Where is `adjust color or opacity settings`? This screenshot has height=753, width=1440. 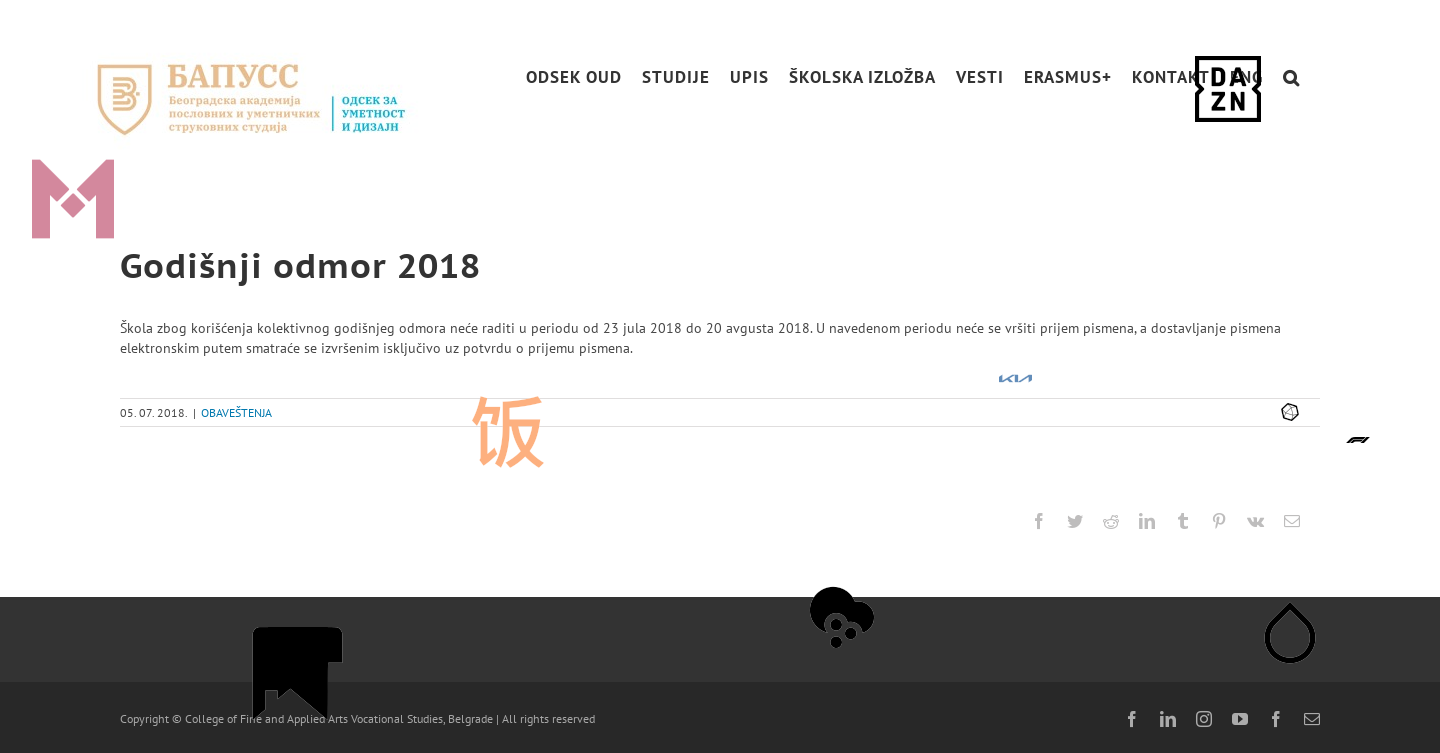 adjust color or opacity settings is located at coordinates (1290, 635).